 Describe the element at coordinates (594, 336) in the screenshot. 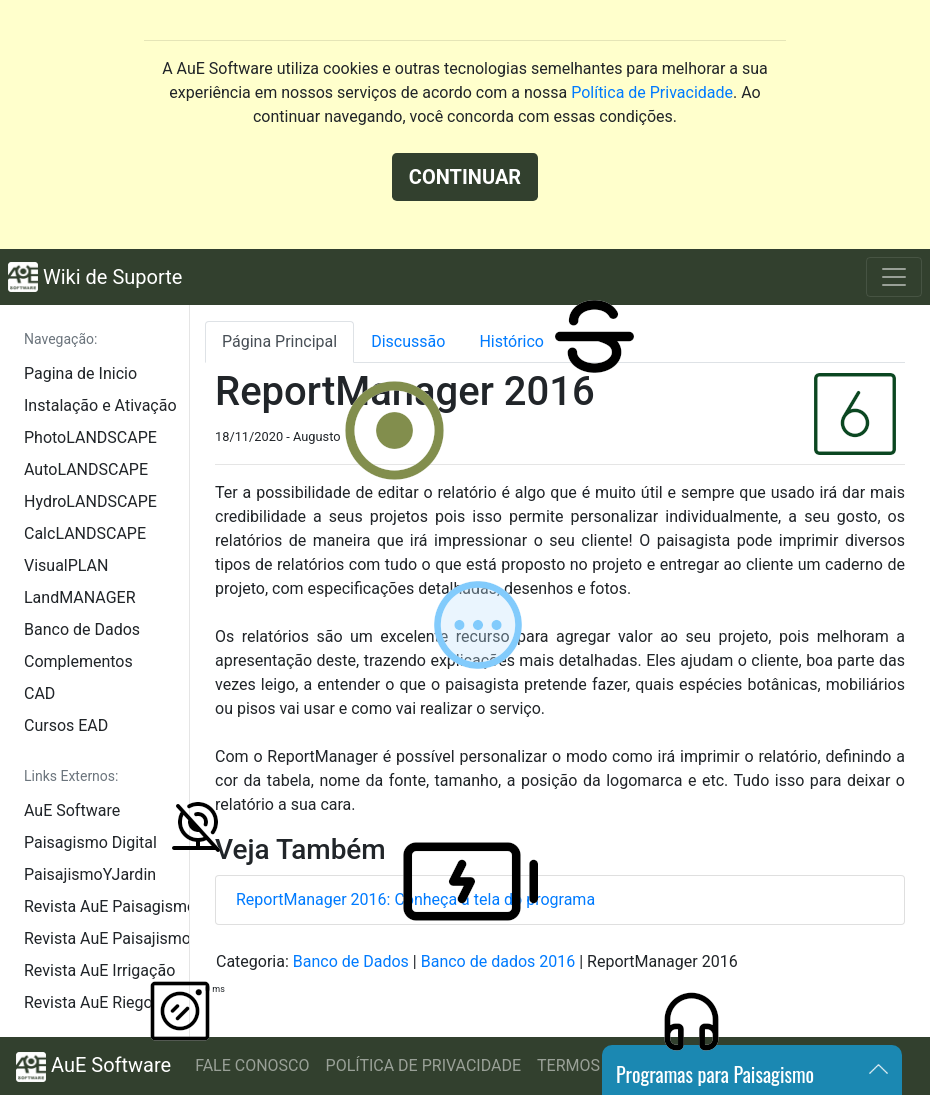

I see `apply strikethrough formatting to selected text` at that location.